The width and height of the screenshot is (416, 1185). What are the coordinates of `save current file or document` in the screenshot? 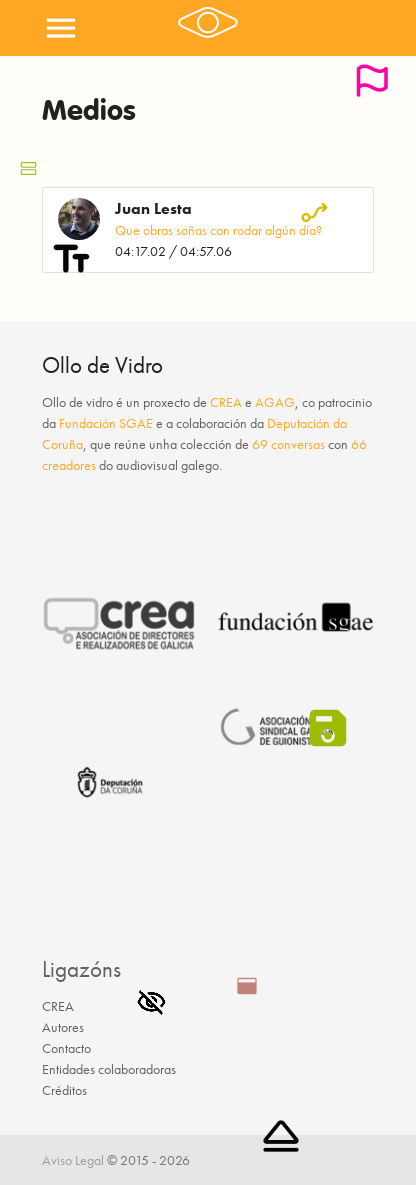 It's located at (328, 728).